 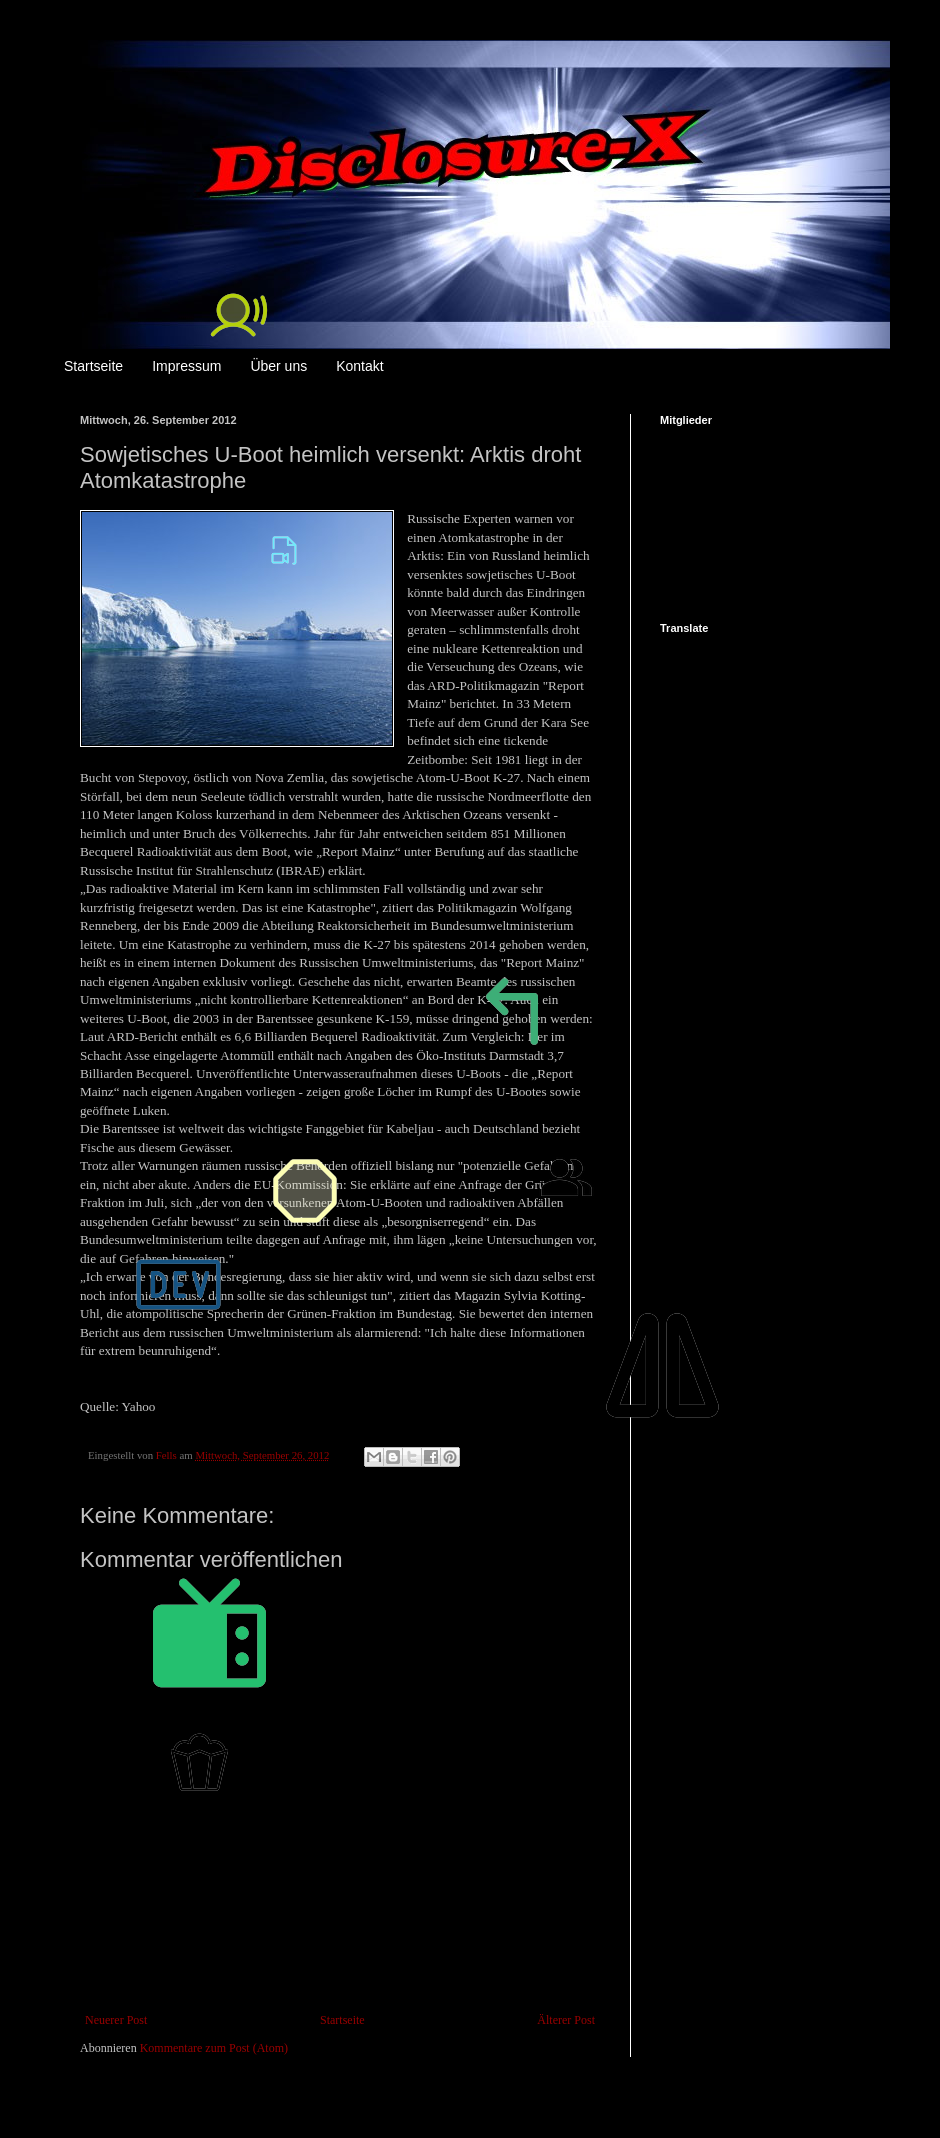 I want to click on view contacts or people list, so click(x=566, y=1177).